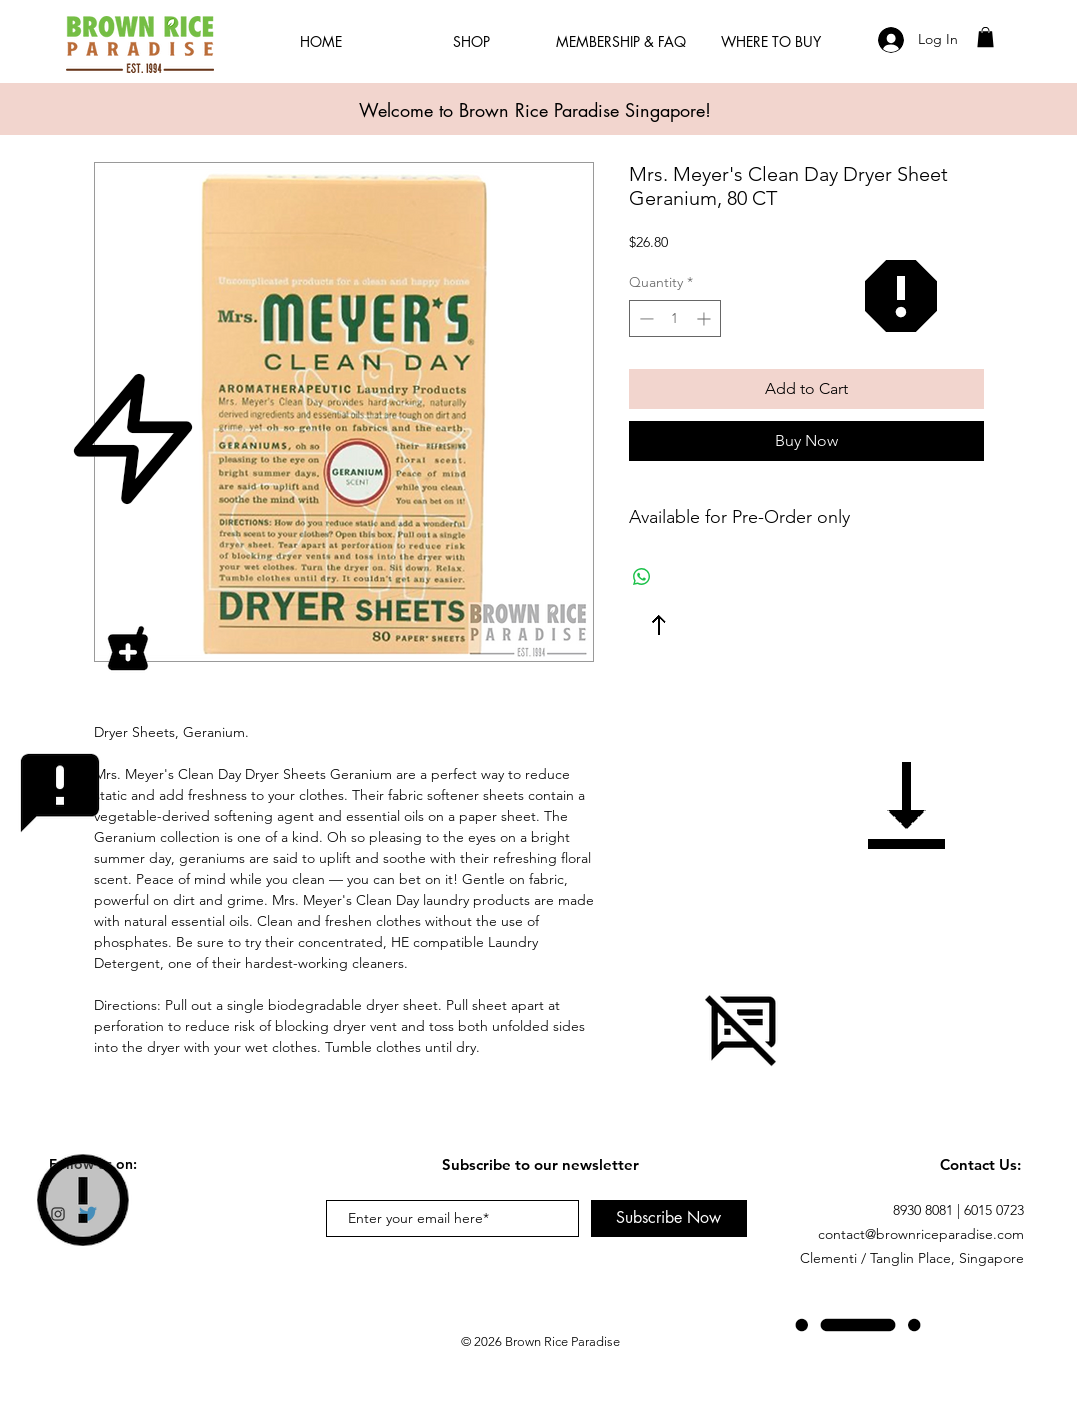 Image resolution: width=1077 pixels, height=1420 pixels. I want to click on mute or disable speaker notes, so click(743, 1028).